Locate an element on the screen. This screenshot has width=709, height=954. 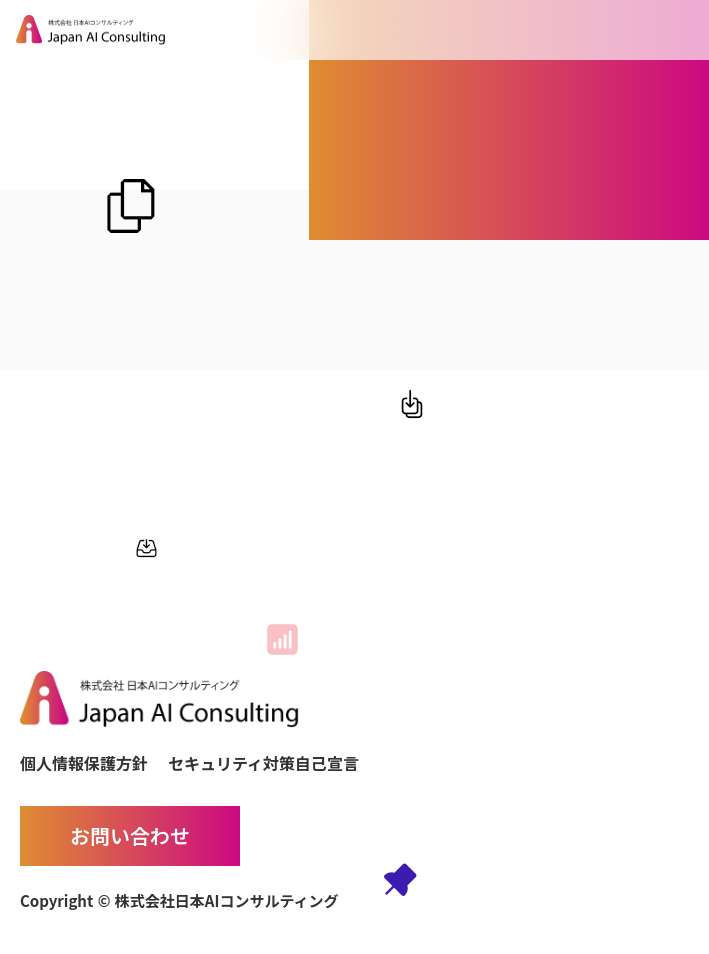
view analytics dashboard is located at coordinates (282, 639).